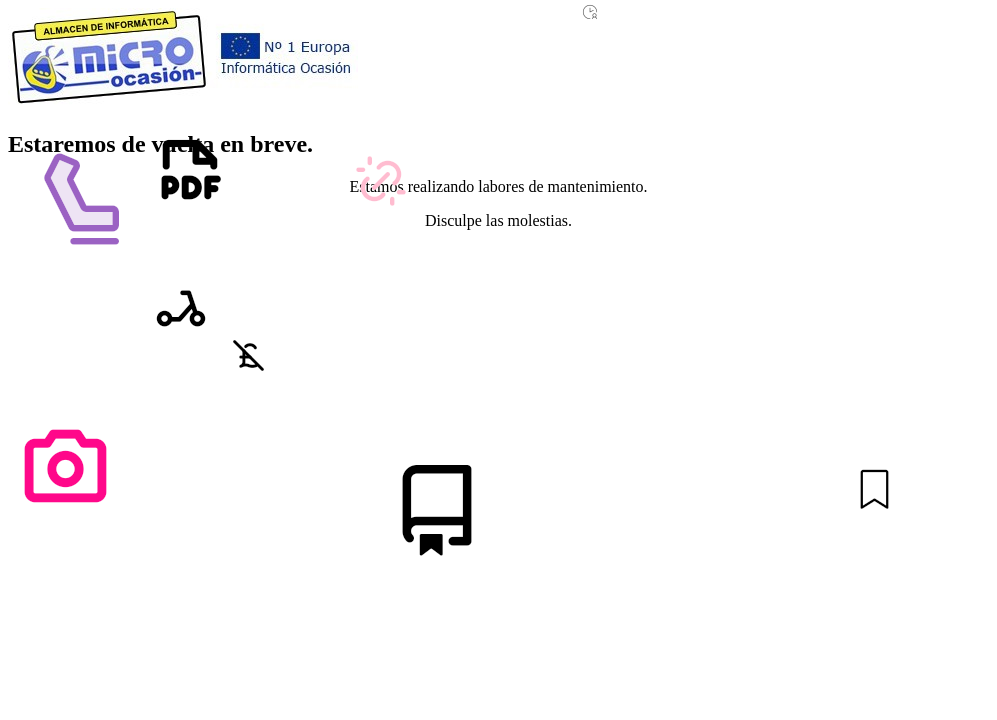 This screenshot has width=997, height=720. Describe the element at coordinates (65, 467) in the screenshot. I see `take a photo` at that location.